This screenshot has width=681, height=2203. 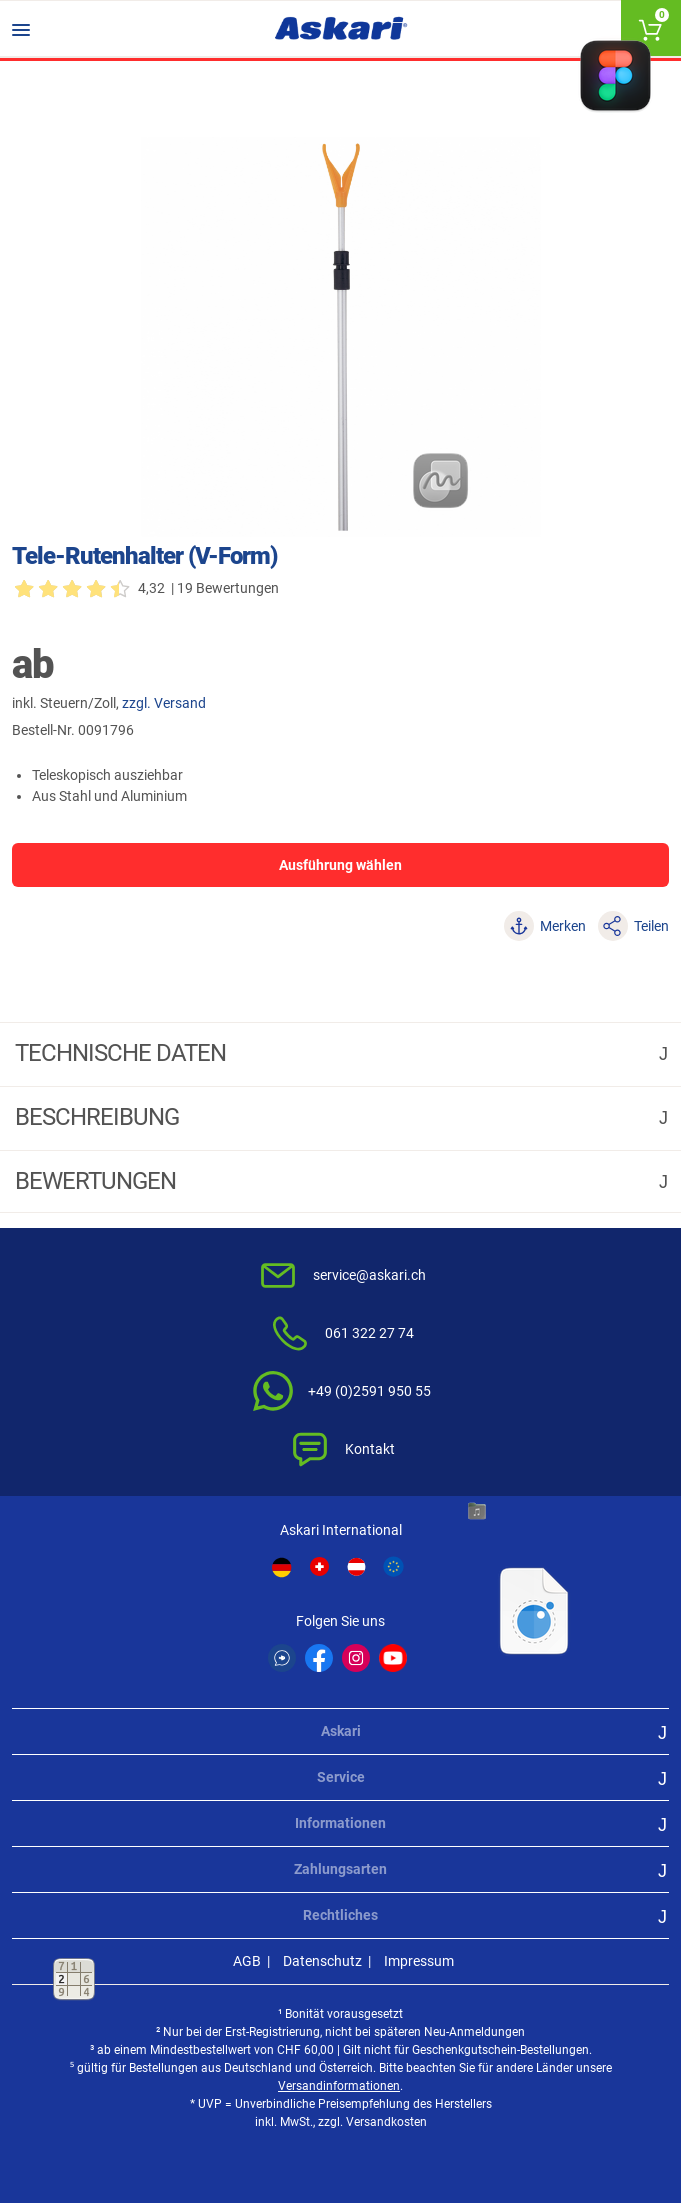 What do you see at coordinates (440, 480) in the screenshot?
I see `open freeform app for brainstorming and sketching` at bounding box center [440, 480].